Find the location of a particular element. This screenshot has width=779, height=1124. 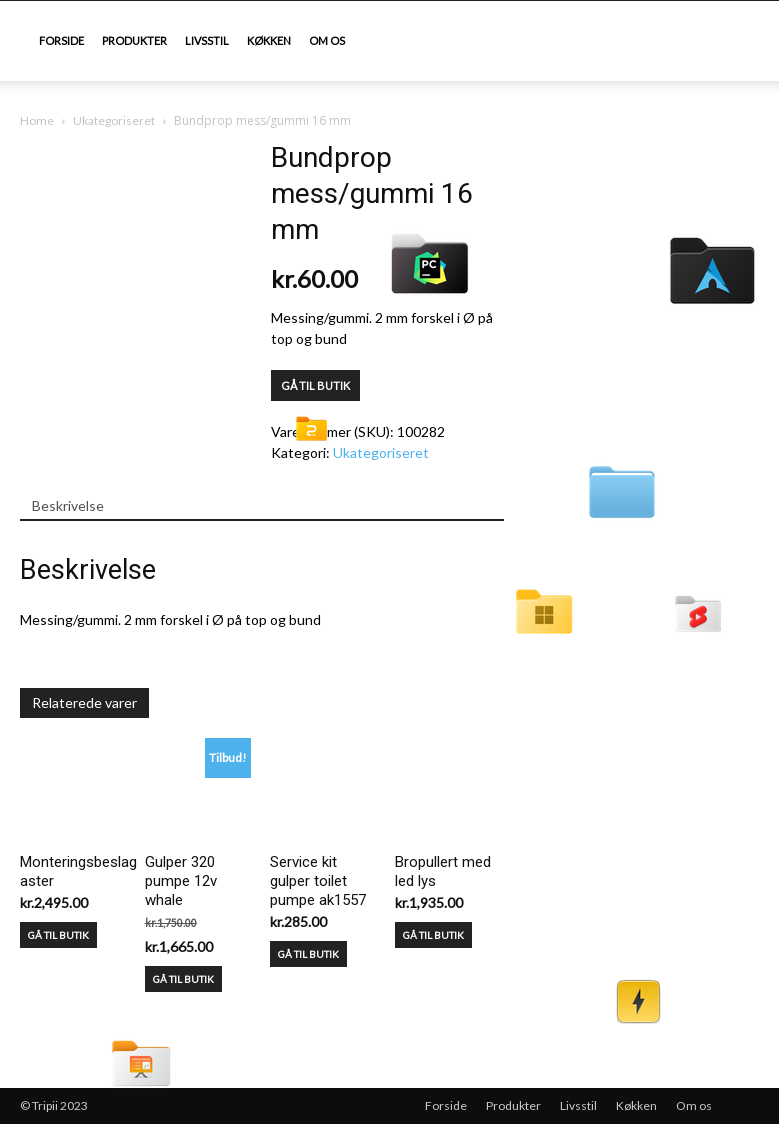

open power management settings is located at coordinates (638, 1001).